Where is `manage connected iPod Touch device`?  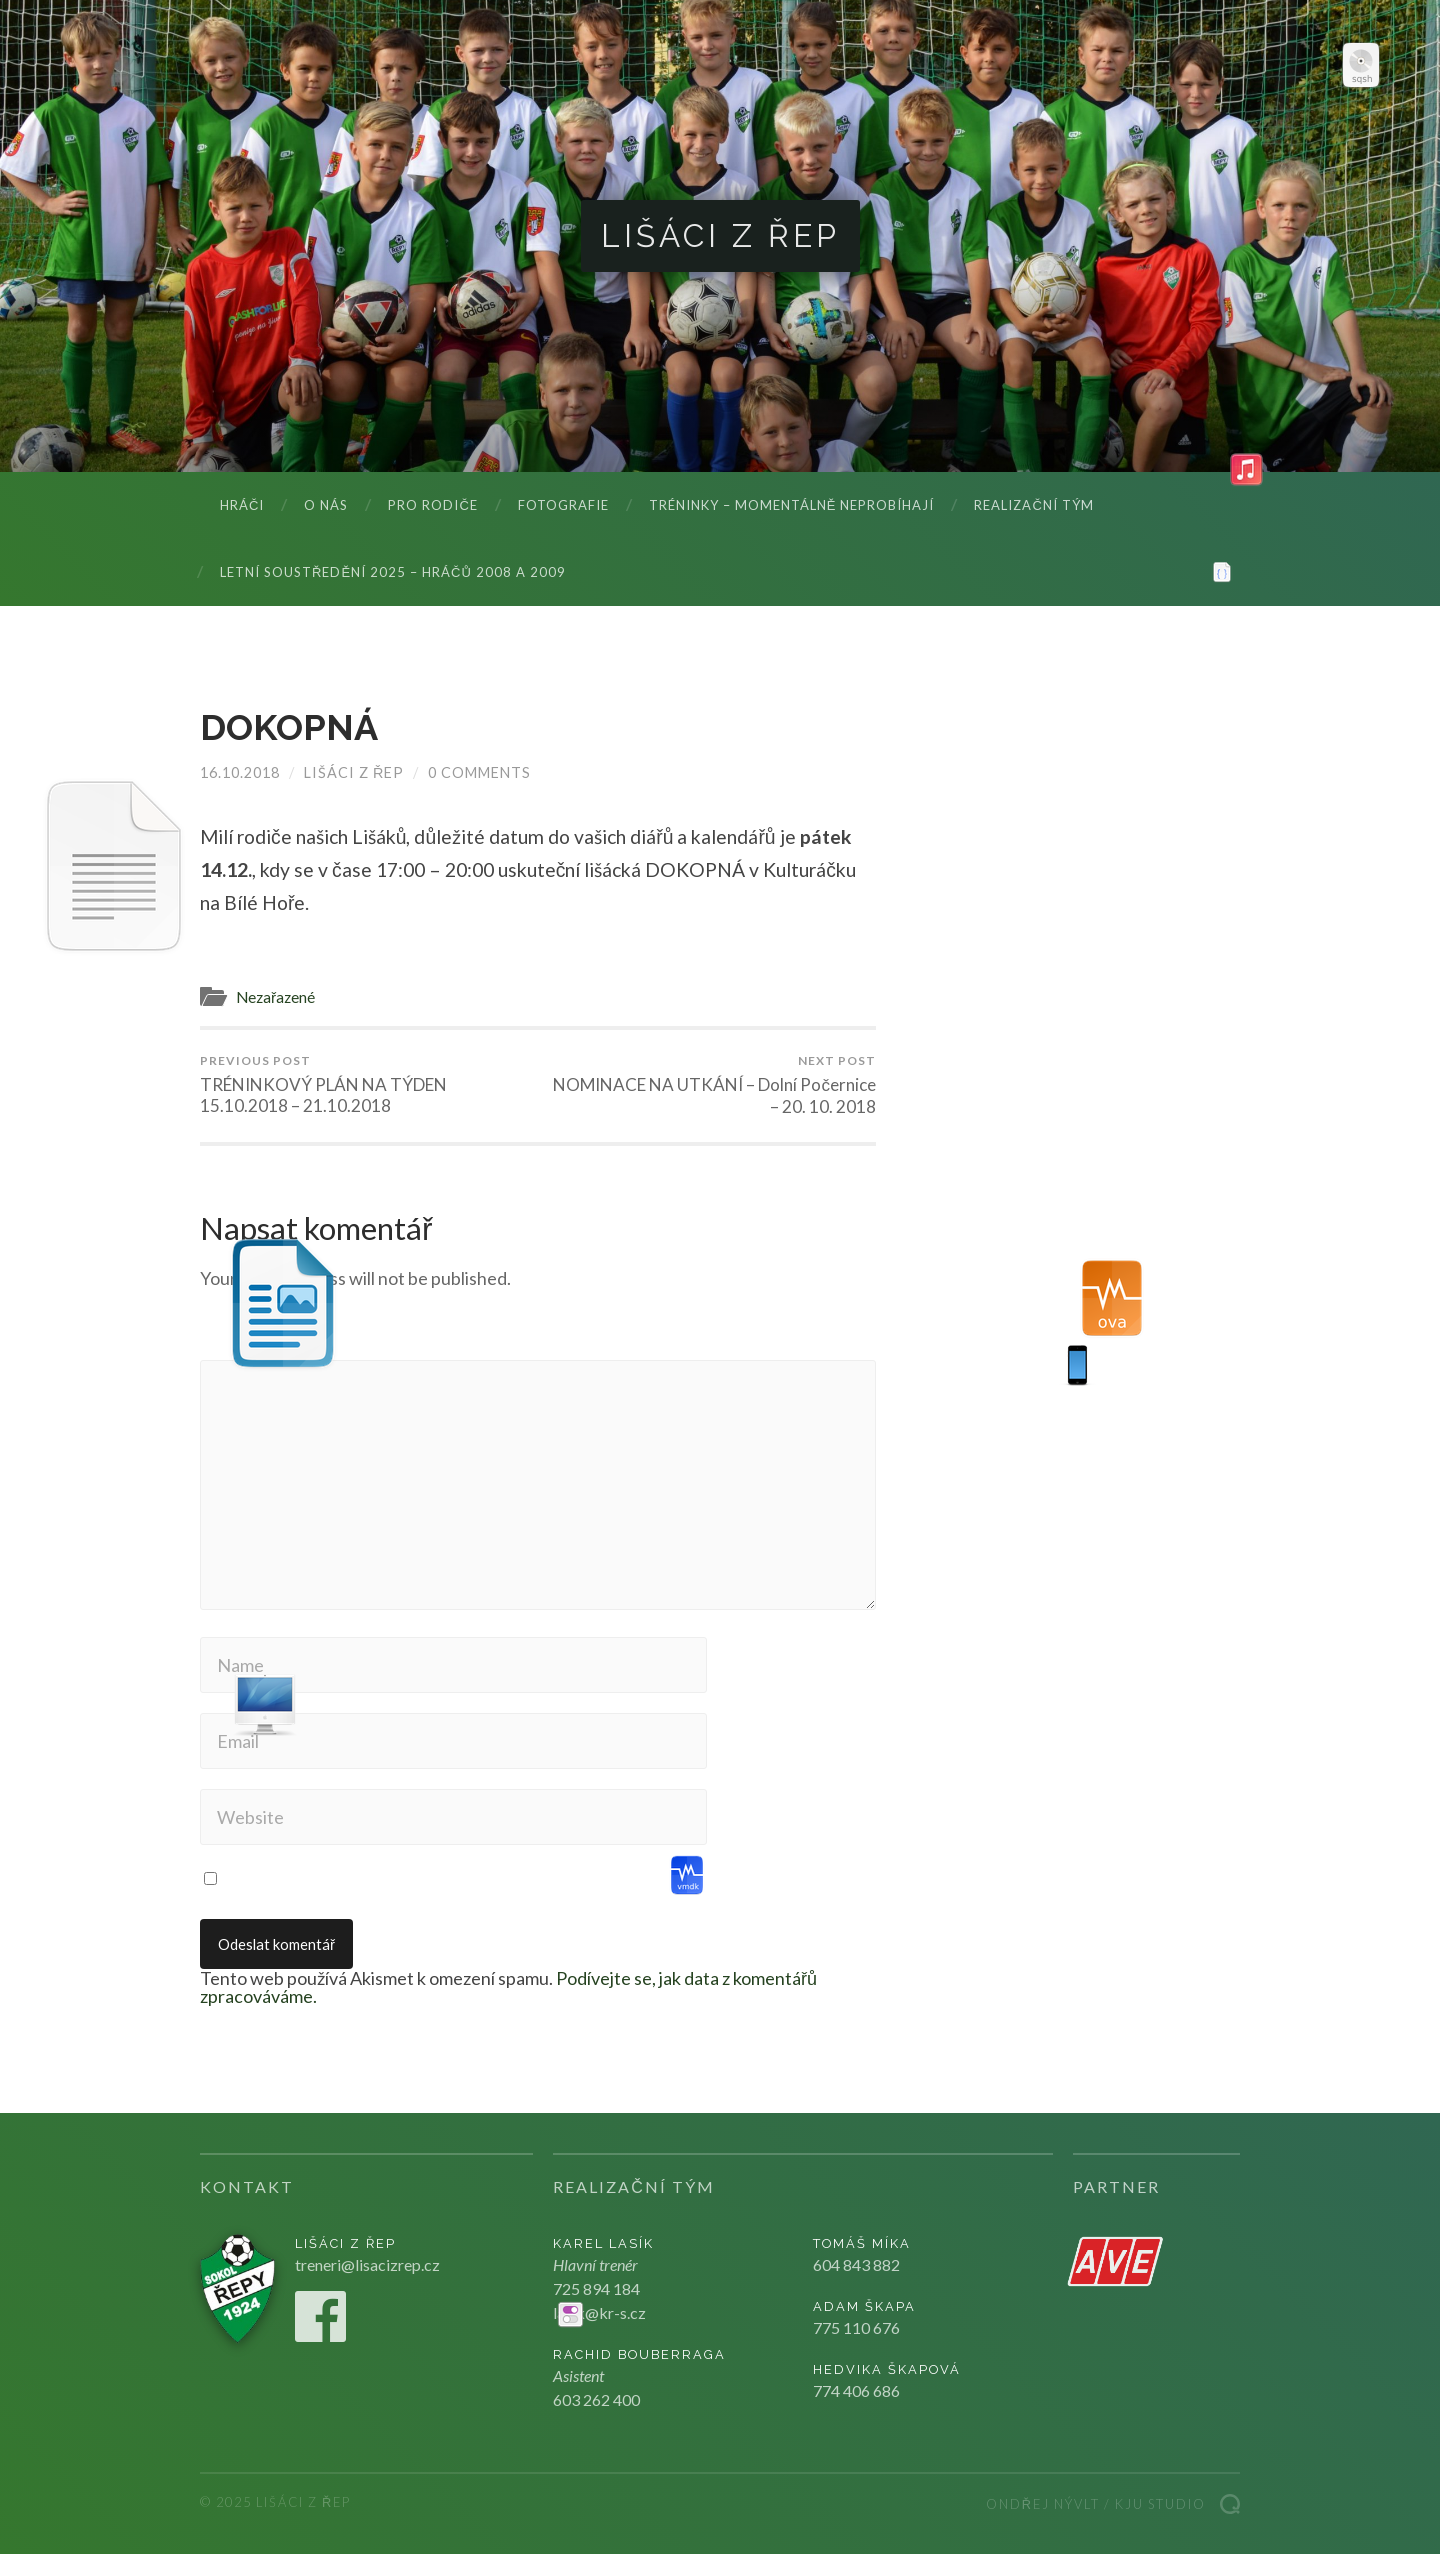 manage connected iPod Touch device is located at coordinates (1077, 1365).